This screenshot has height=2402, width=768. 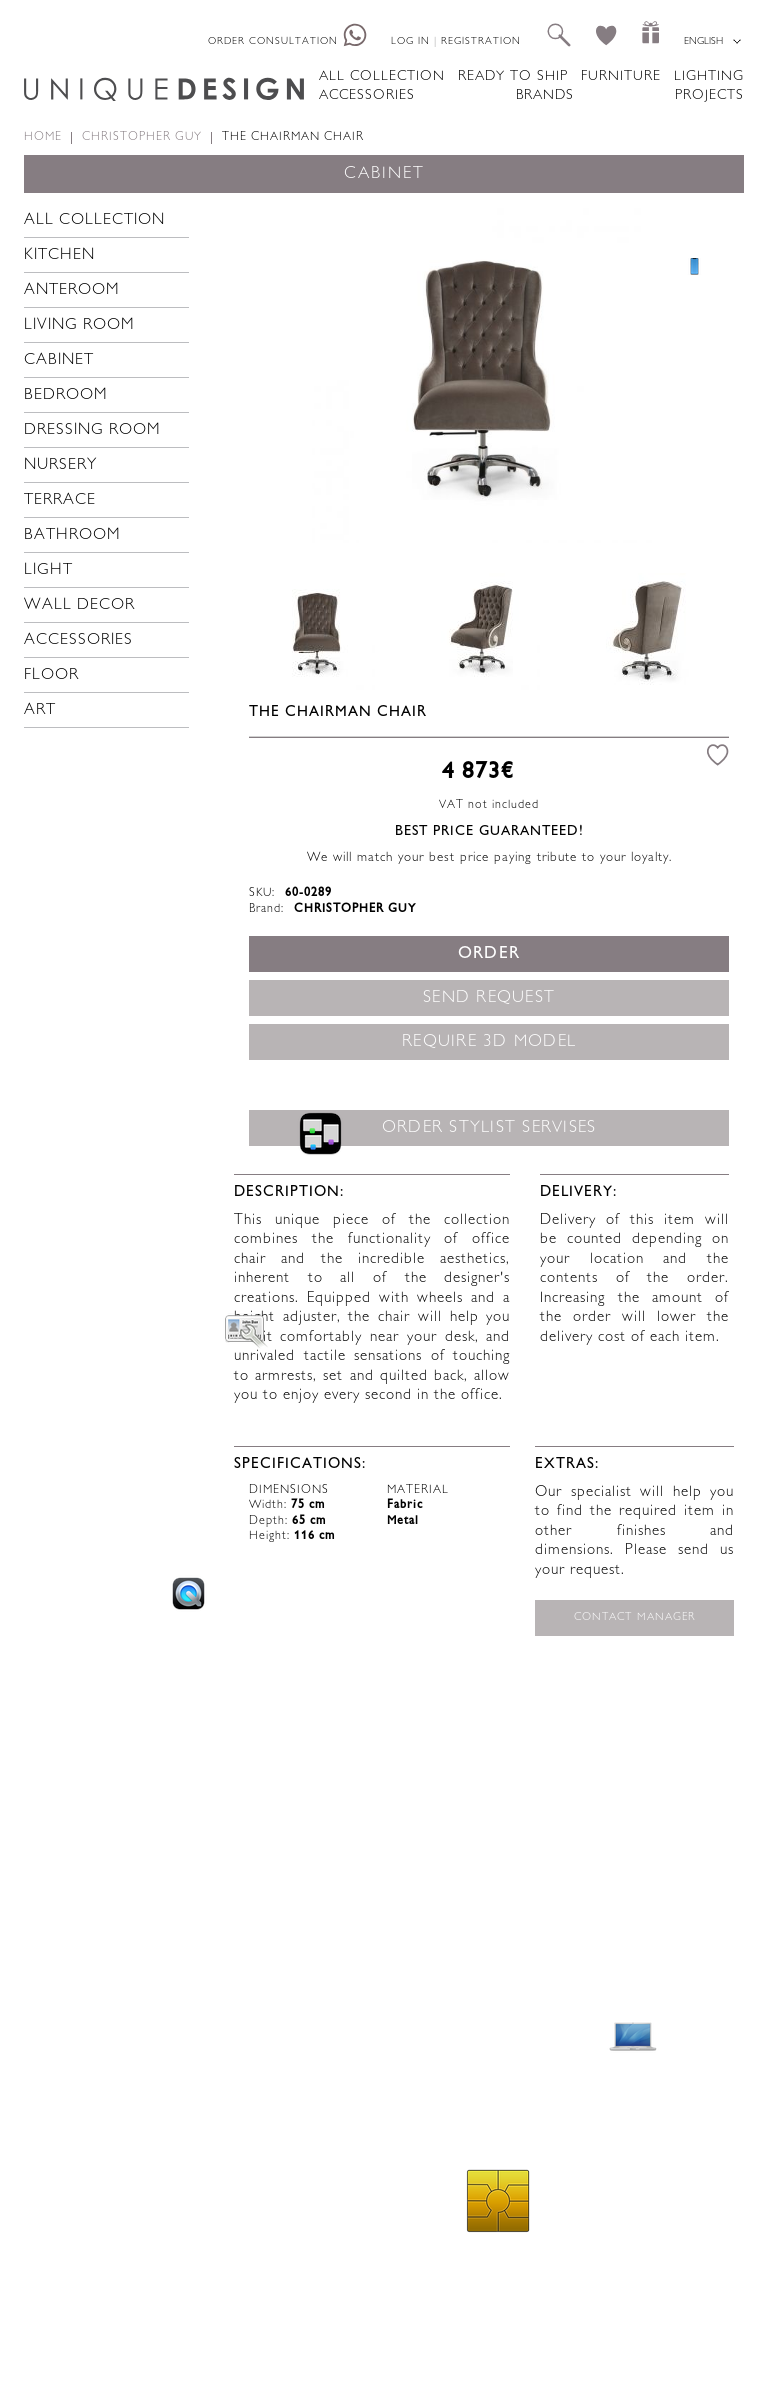 I want to click on access user account settings, so click(x=244, y=1326).